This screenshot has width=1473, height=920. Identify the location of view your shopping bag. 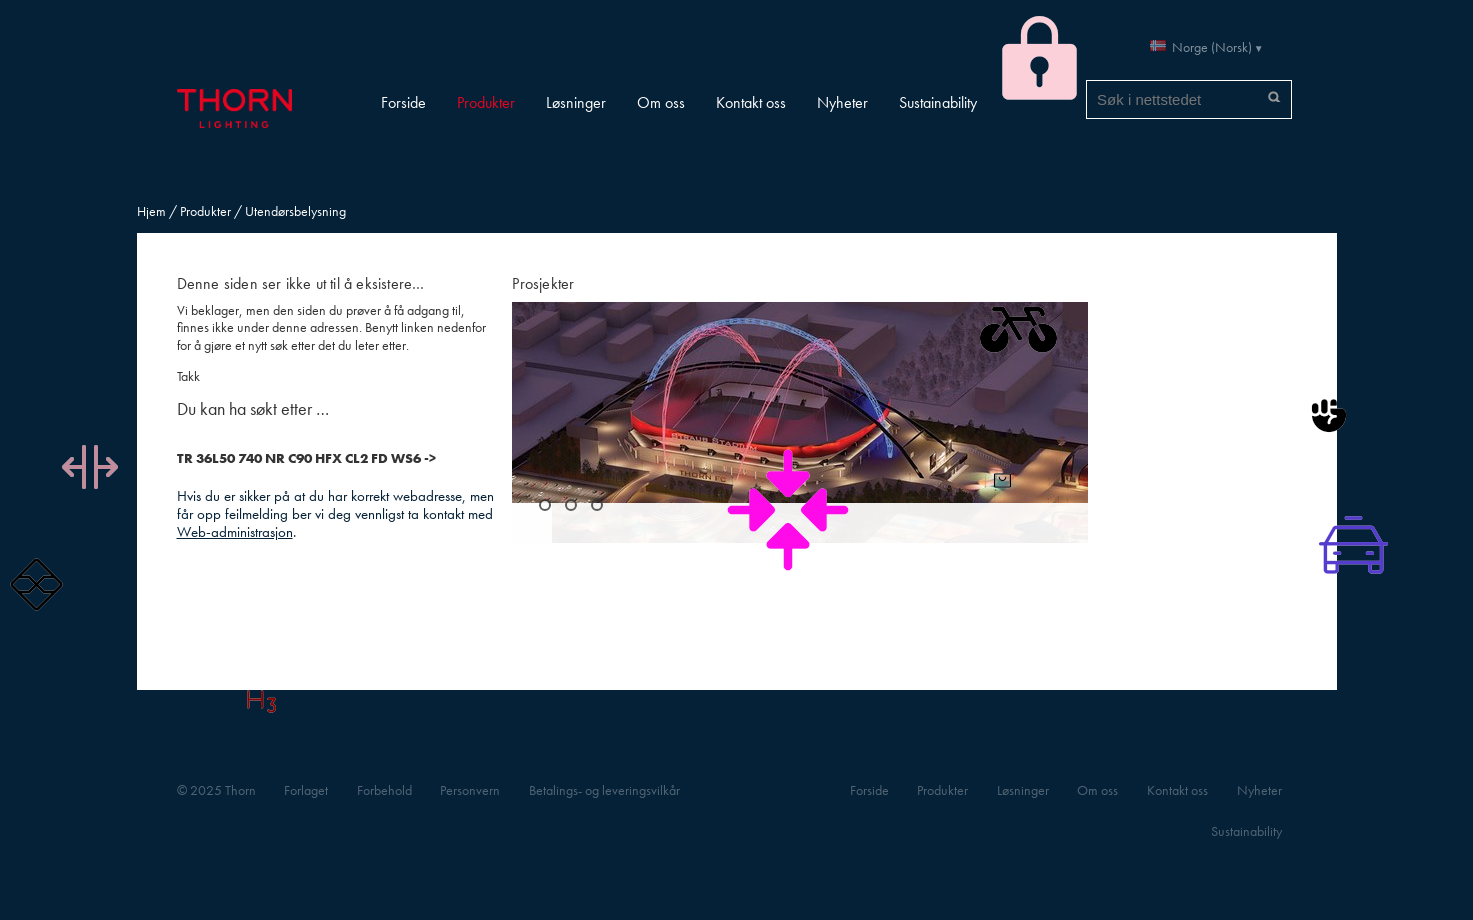
(1002, 480).